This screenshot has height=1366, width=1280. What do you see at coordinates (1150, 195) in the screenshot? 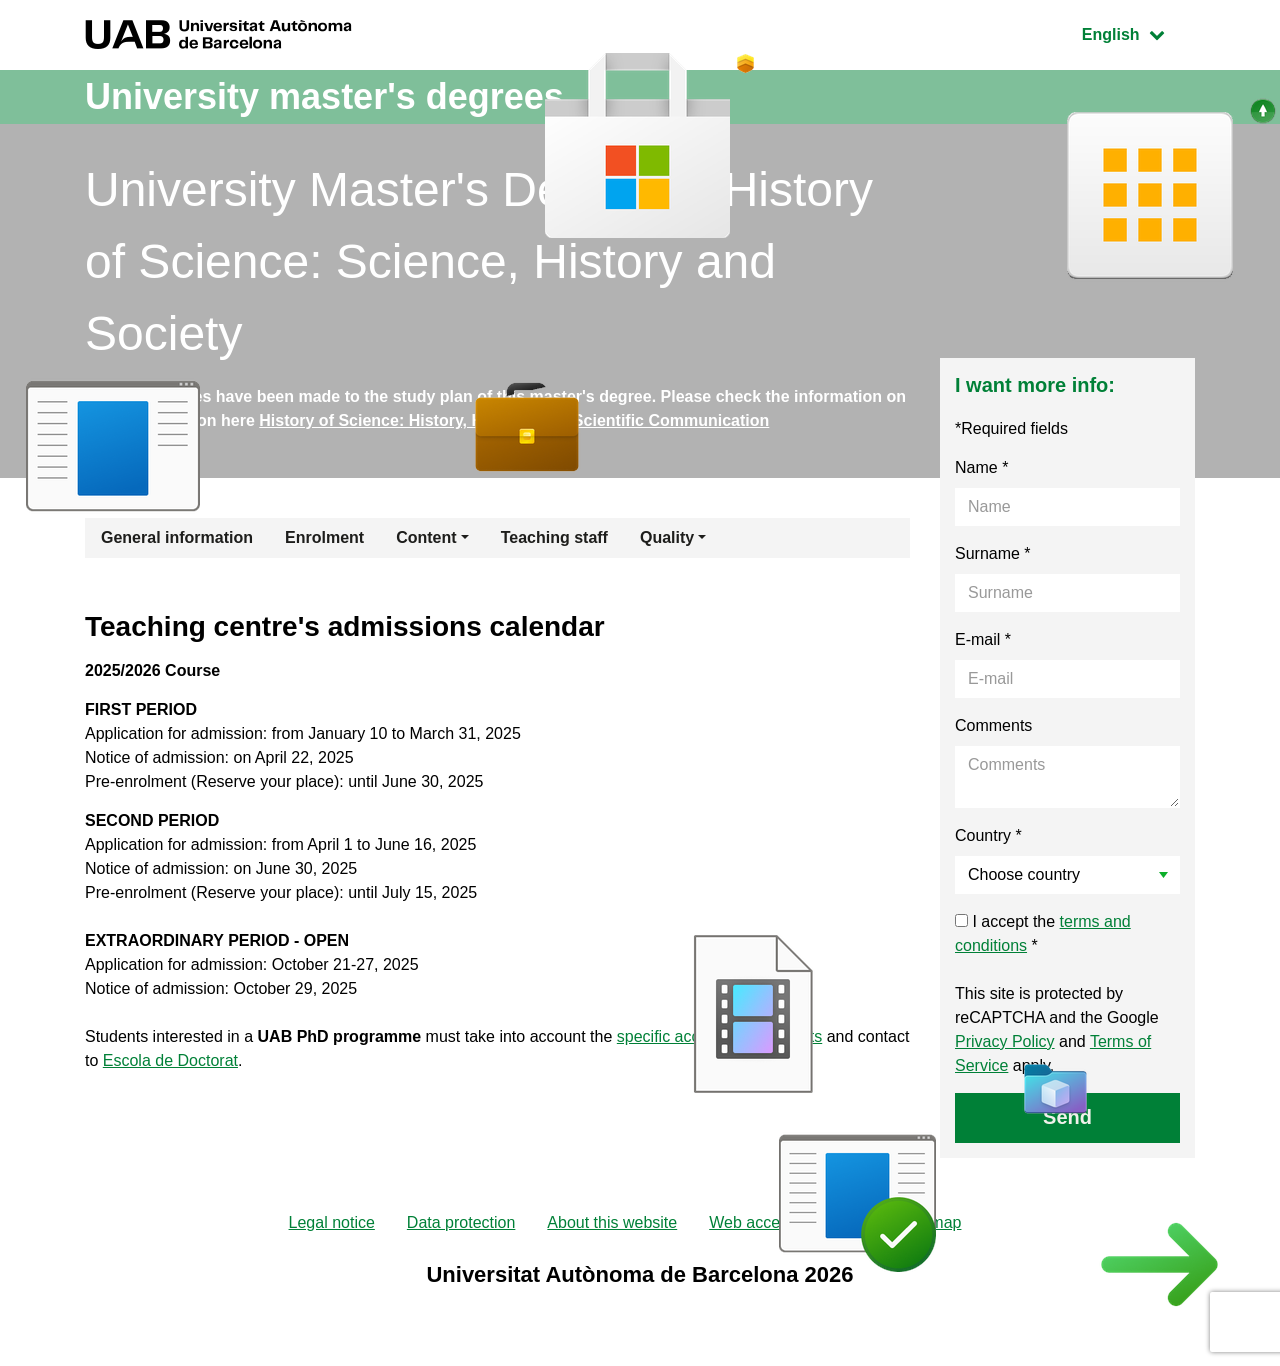
I see `view items in grid layout` at bounding box center [1150, 195].